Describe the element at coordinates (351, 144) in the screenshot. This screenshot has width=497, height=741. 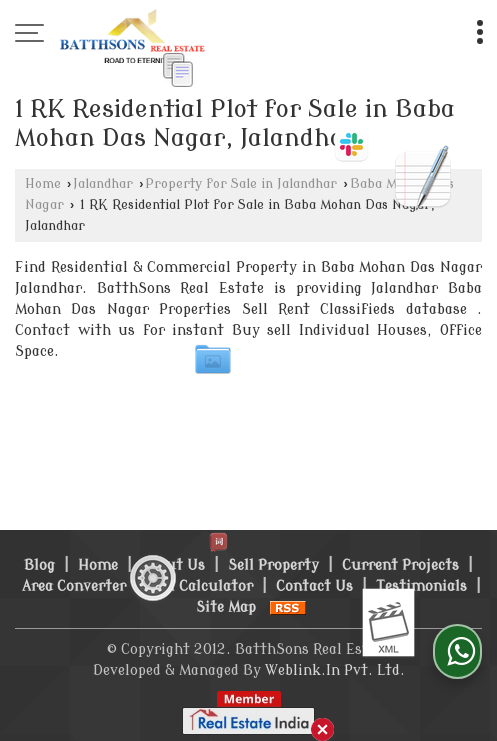
I see `open Slack` at that location.